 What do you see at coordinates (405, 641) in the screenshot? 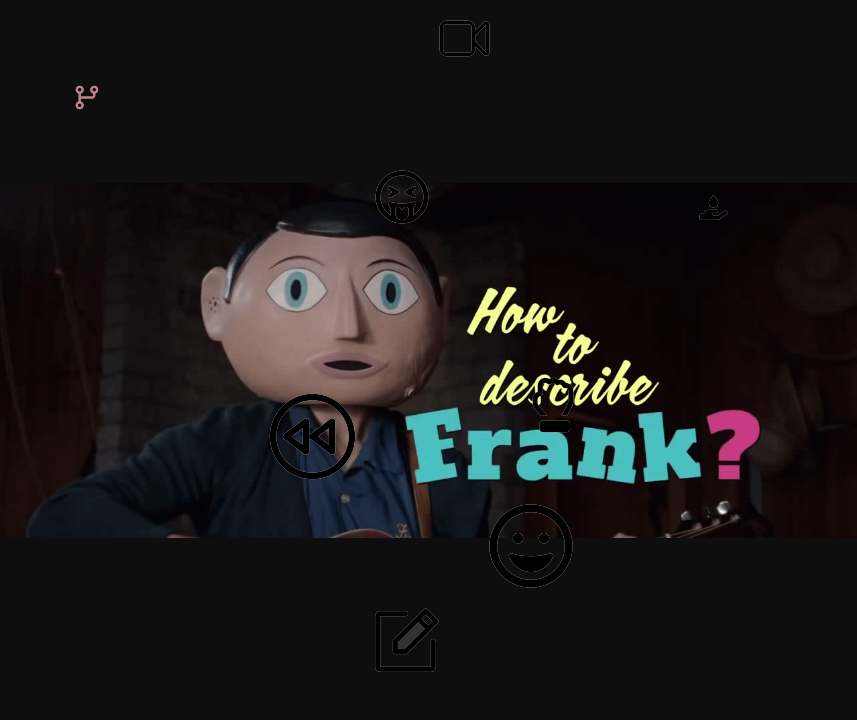
I see `compose a new note` at bounding box center [405, 641].